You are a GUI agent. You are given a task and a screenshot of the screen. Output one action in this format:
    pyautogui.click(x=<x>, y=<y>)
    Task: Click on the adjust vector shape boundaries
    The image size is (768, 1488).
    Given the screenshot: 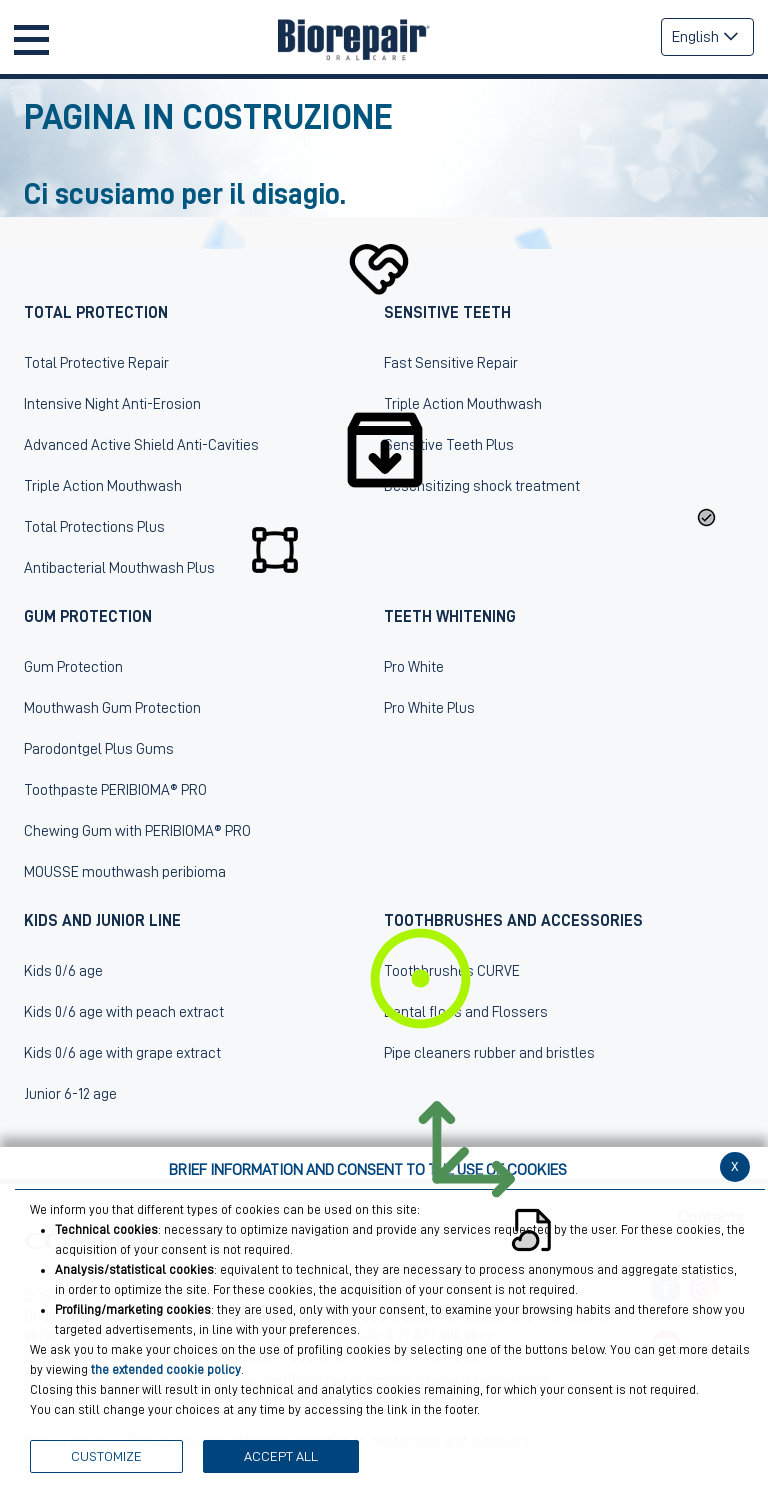 What is the action you would take?
    pyautogui.click(x=275, y=550)
    